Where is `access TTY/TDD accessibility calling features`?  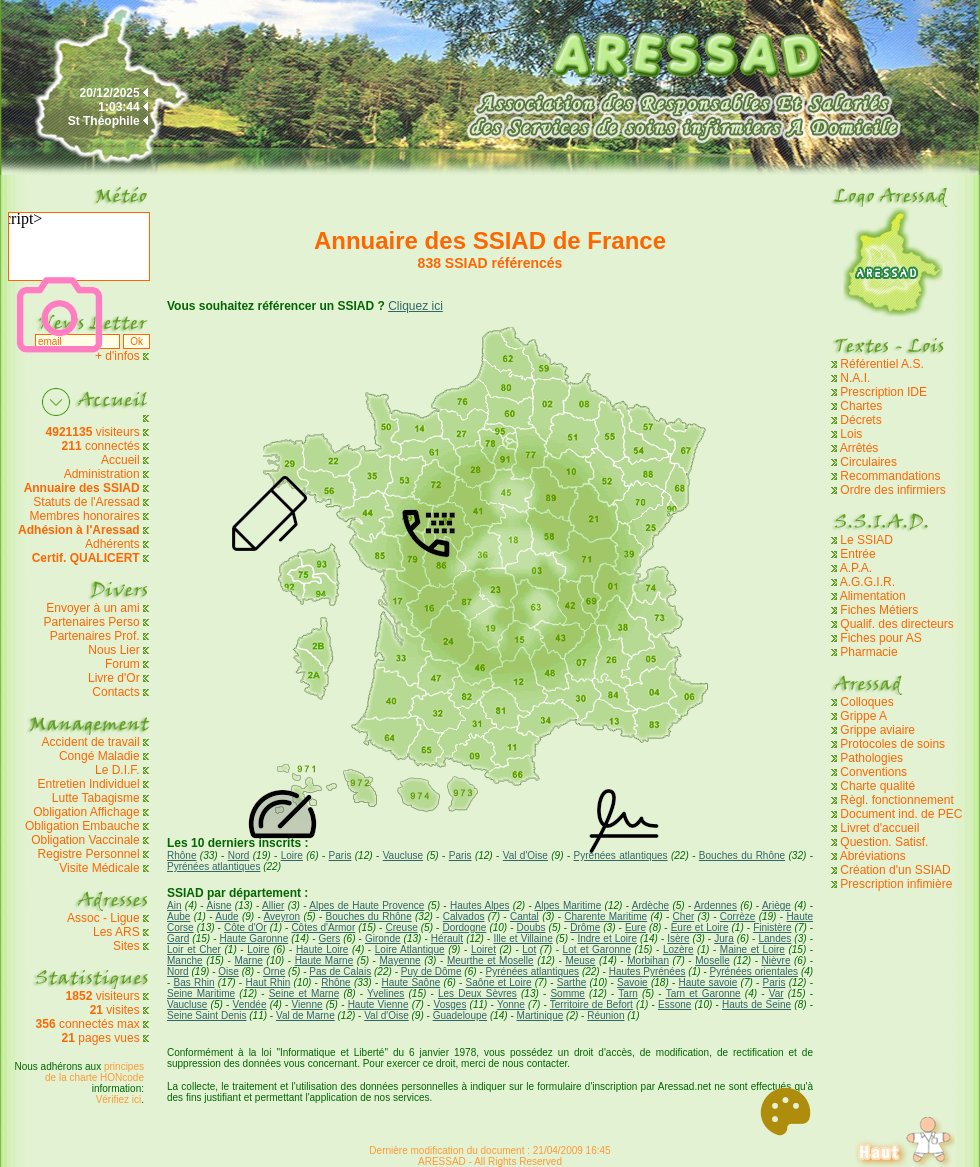
access TTY/TDD accessibility calling features is located at coordinates (428, 533).